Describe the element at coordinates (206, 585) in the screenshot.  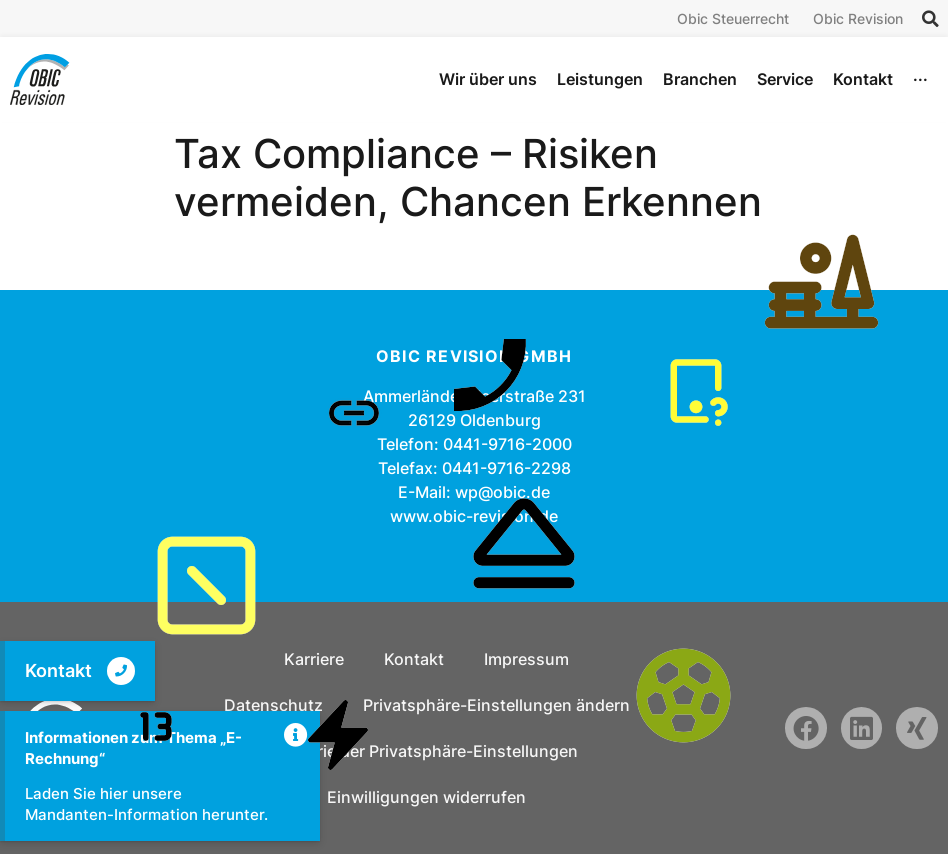
I see `indicates a blocked or forbidden action` at that location.